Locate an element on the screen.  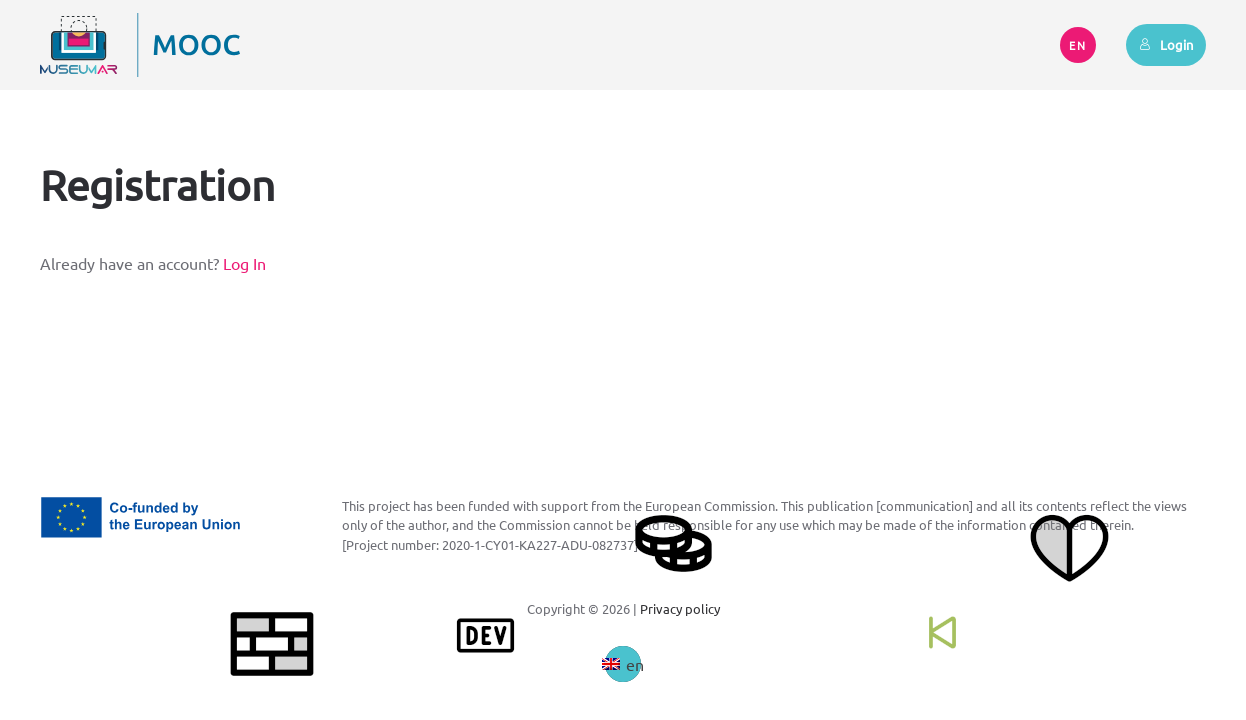
view your coin balance or currency is located at coordinates (673, 543).